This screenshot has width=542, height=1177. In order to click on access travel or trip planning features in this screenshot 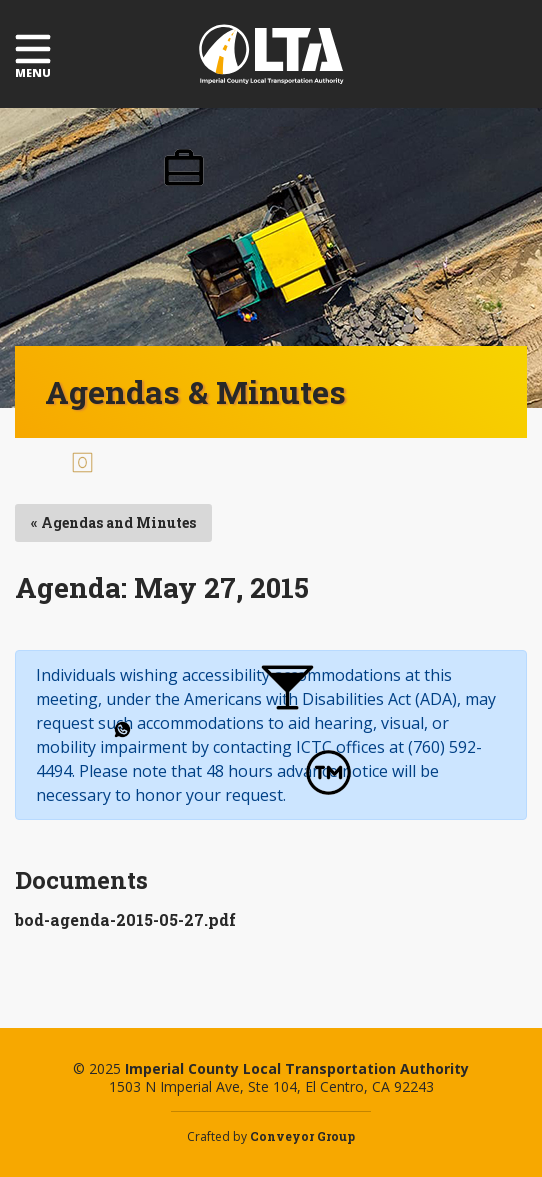, I will do `click(184, 170)`.